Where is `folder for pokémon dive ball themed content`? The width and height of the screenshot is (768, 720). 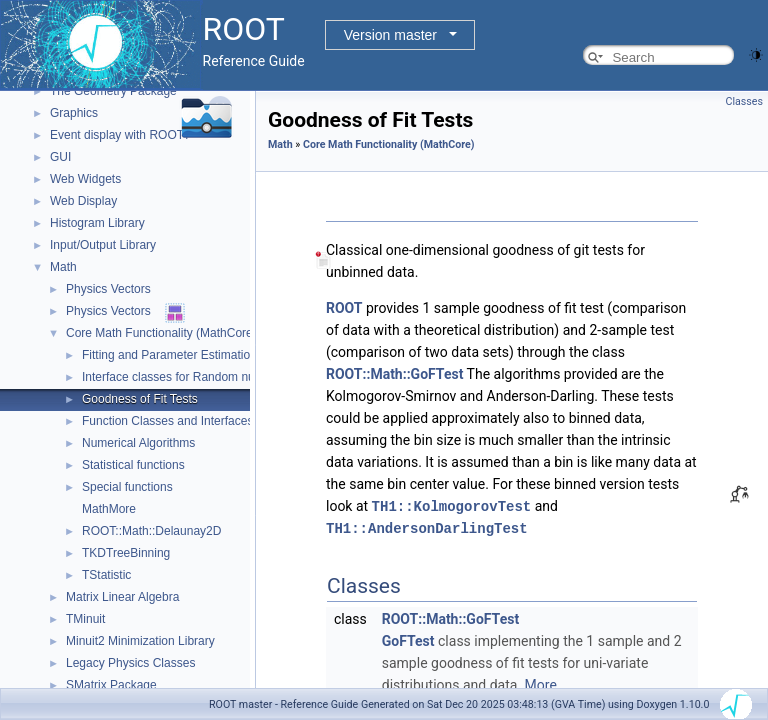 folder for pokémon dive ball themed content is located at coordinates (206, 119).